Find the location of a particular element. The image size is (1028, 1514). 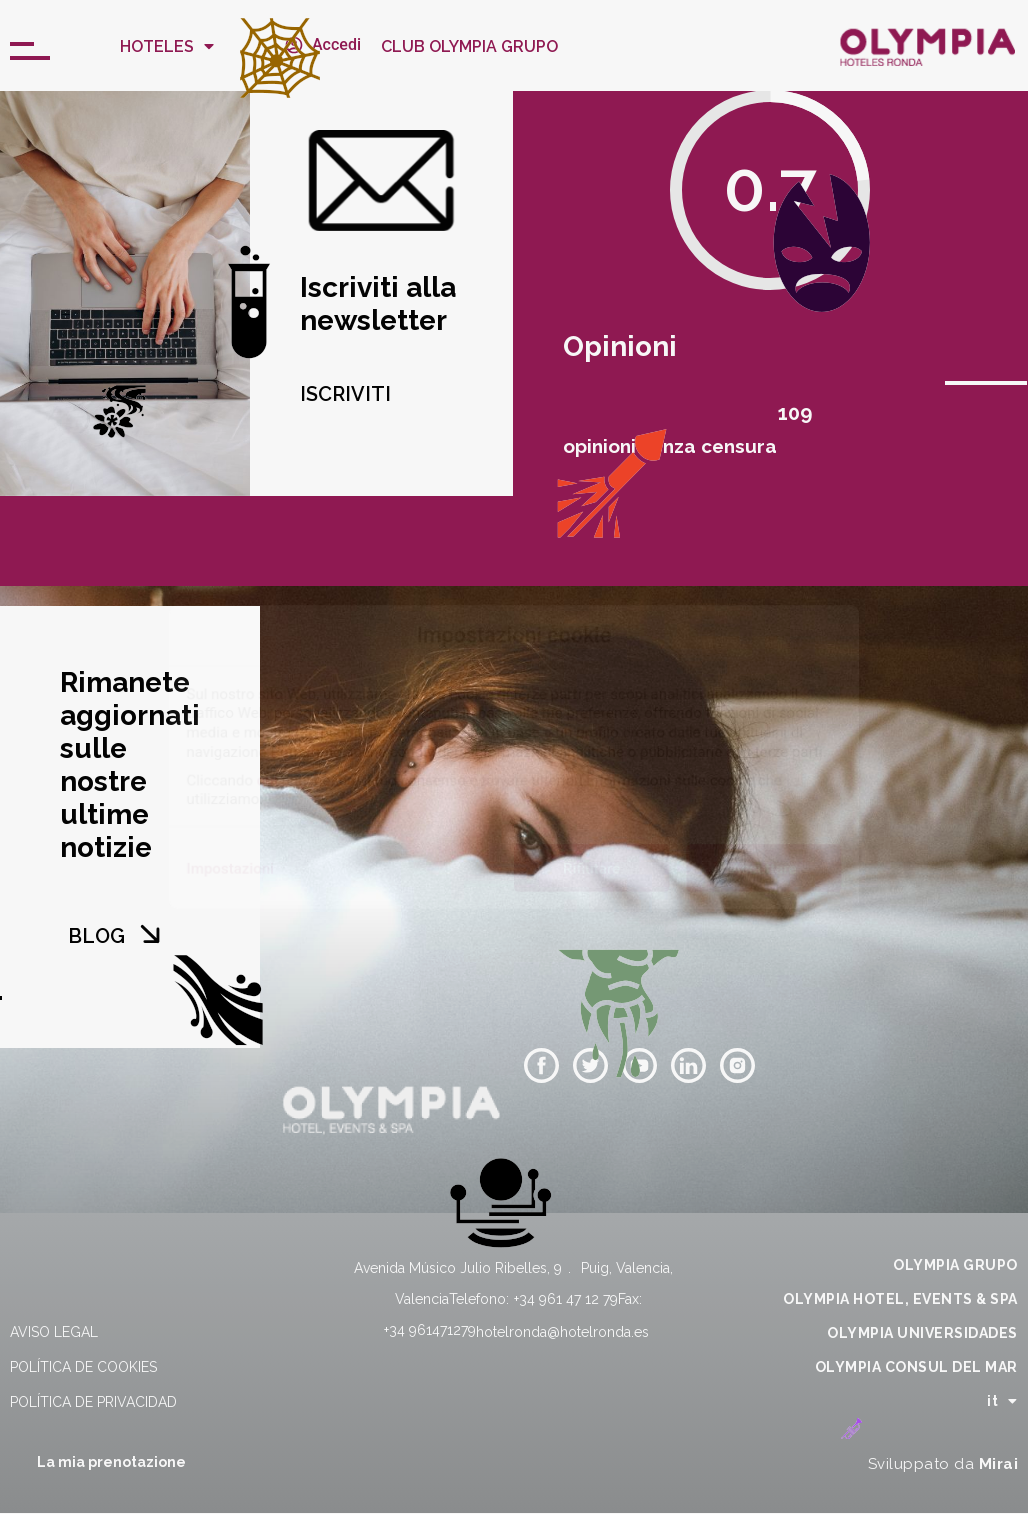

view solar system or planetary model is located at coordinates (501, 1200).